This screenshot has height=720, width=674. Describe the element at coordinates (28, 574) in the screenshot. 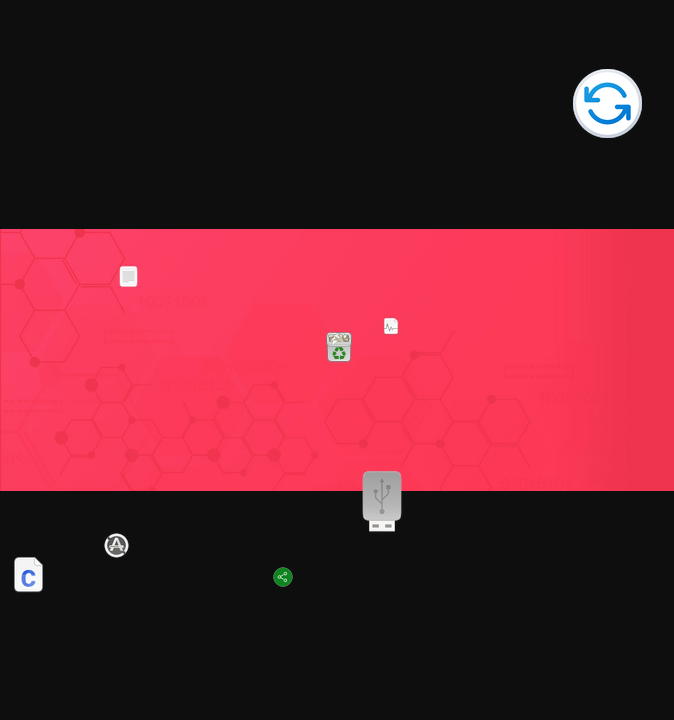

I see `a C programming language source file` at that location.